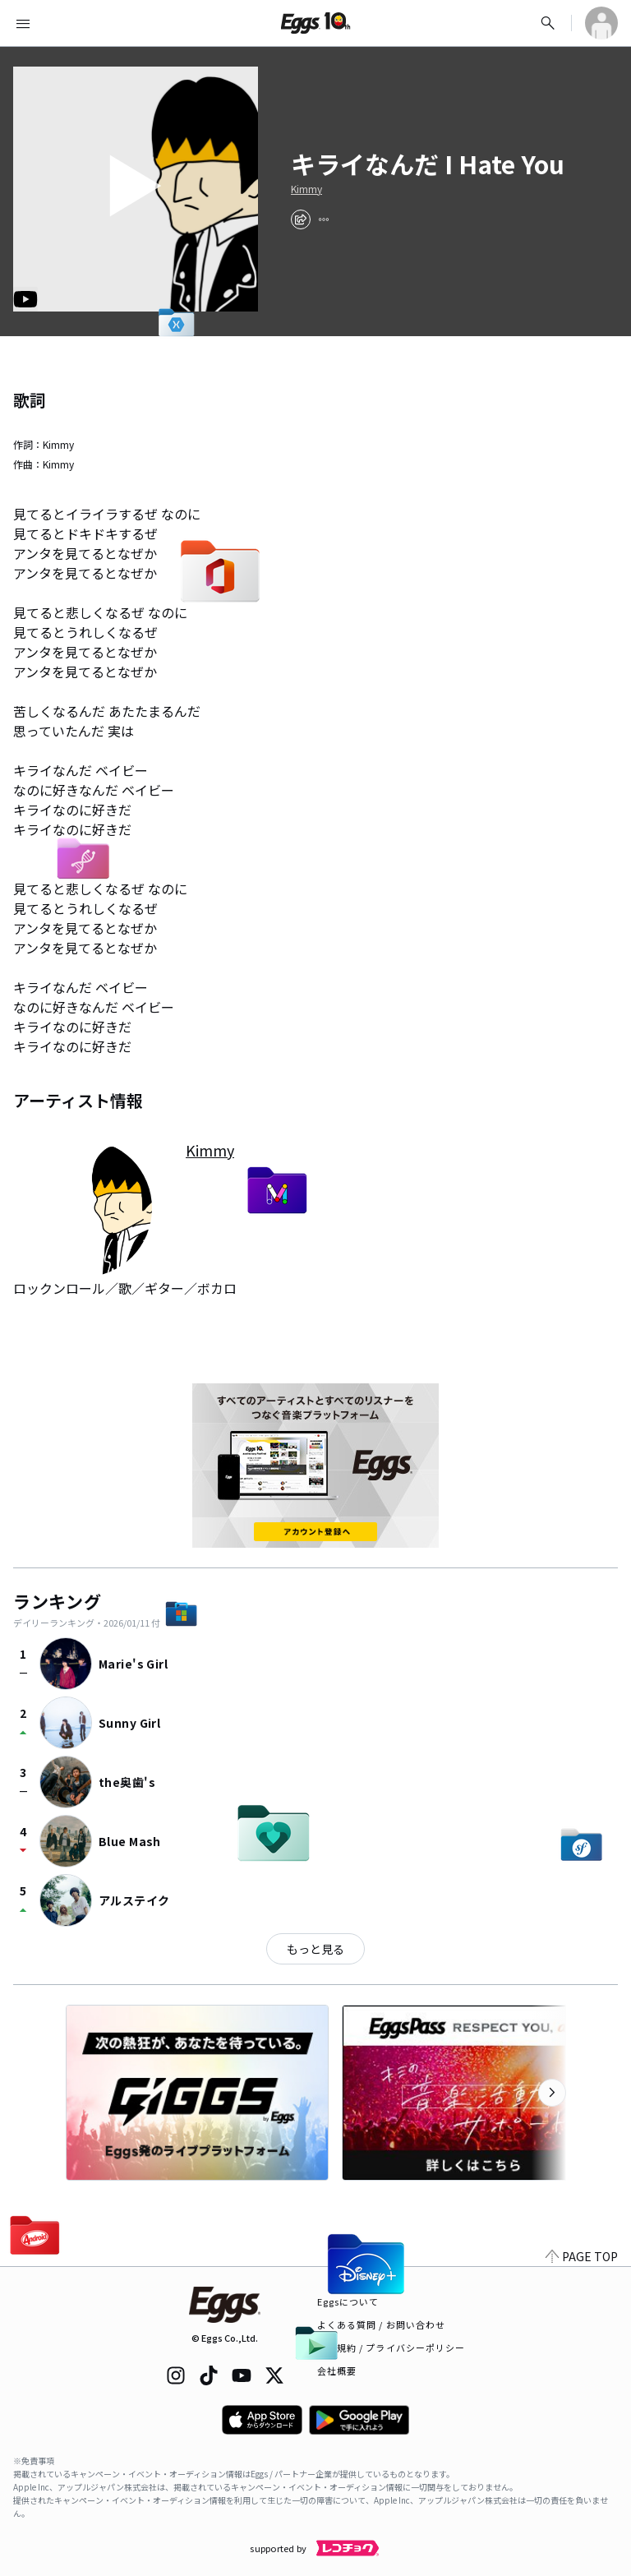  What do you see at coordinates (181, 1614) in the screenshot?
I see `open microsoft store downloads folder` at bounding box center [181, 1614].